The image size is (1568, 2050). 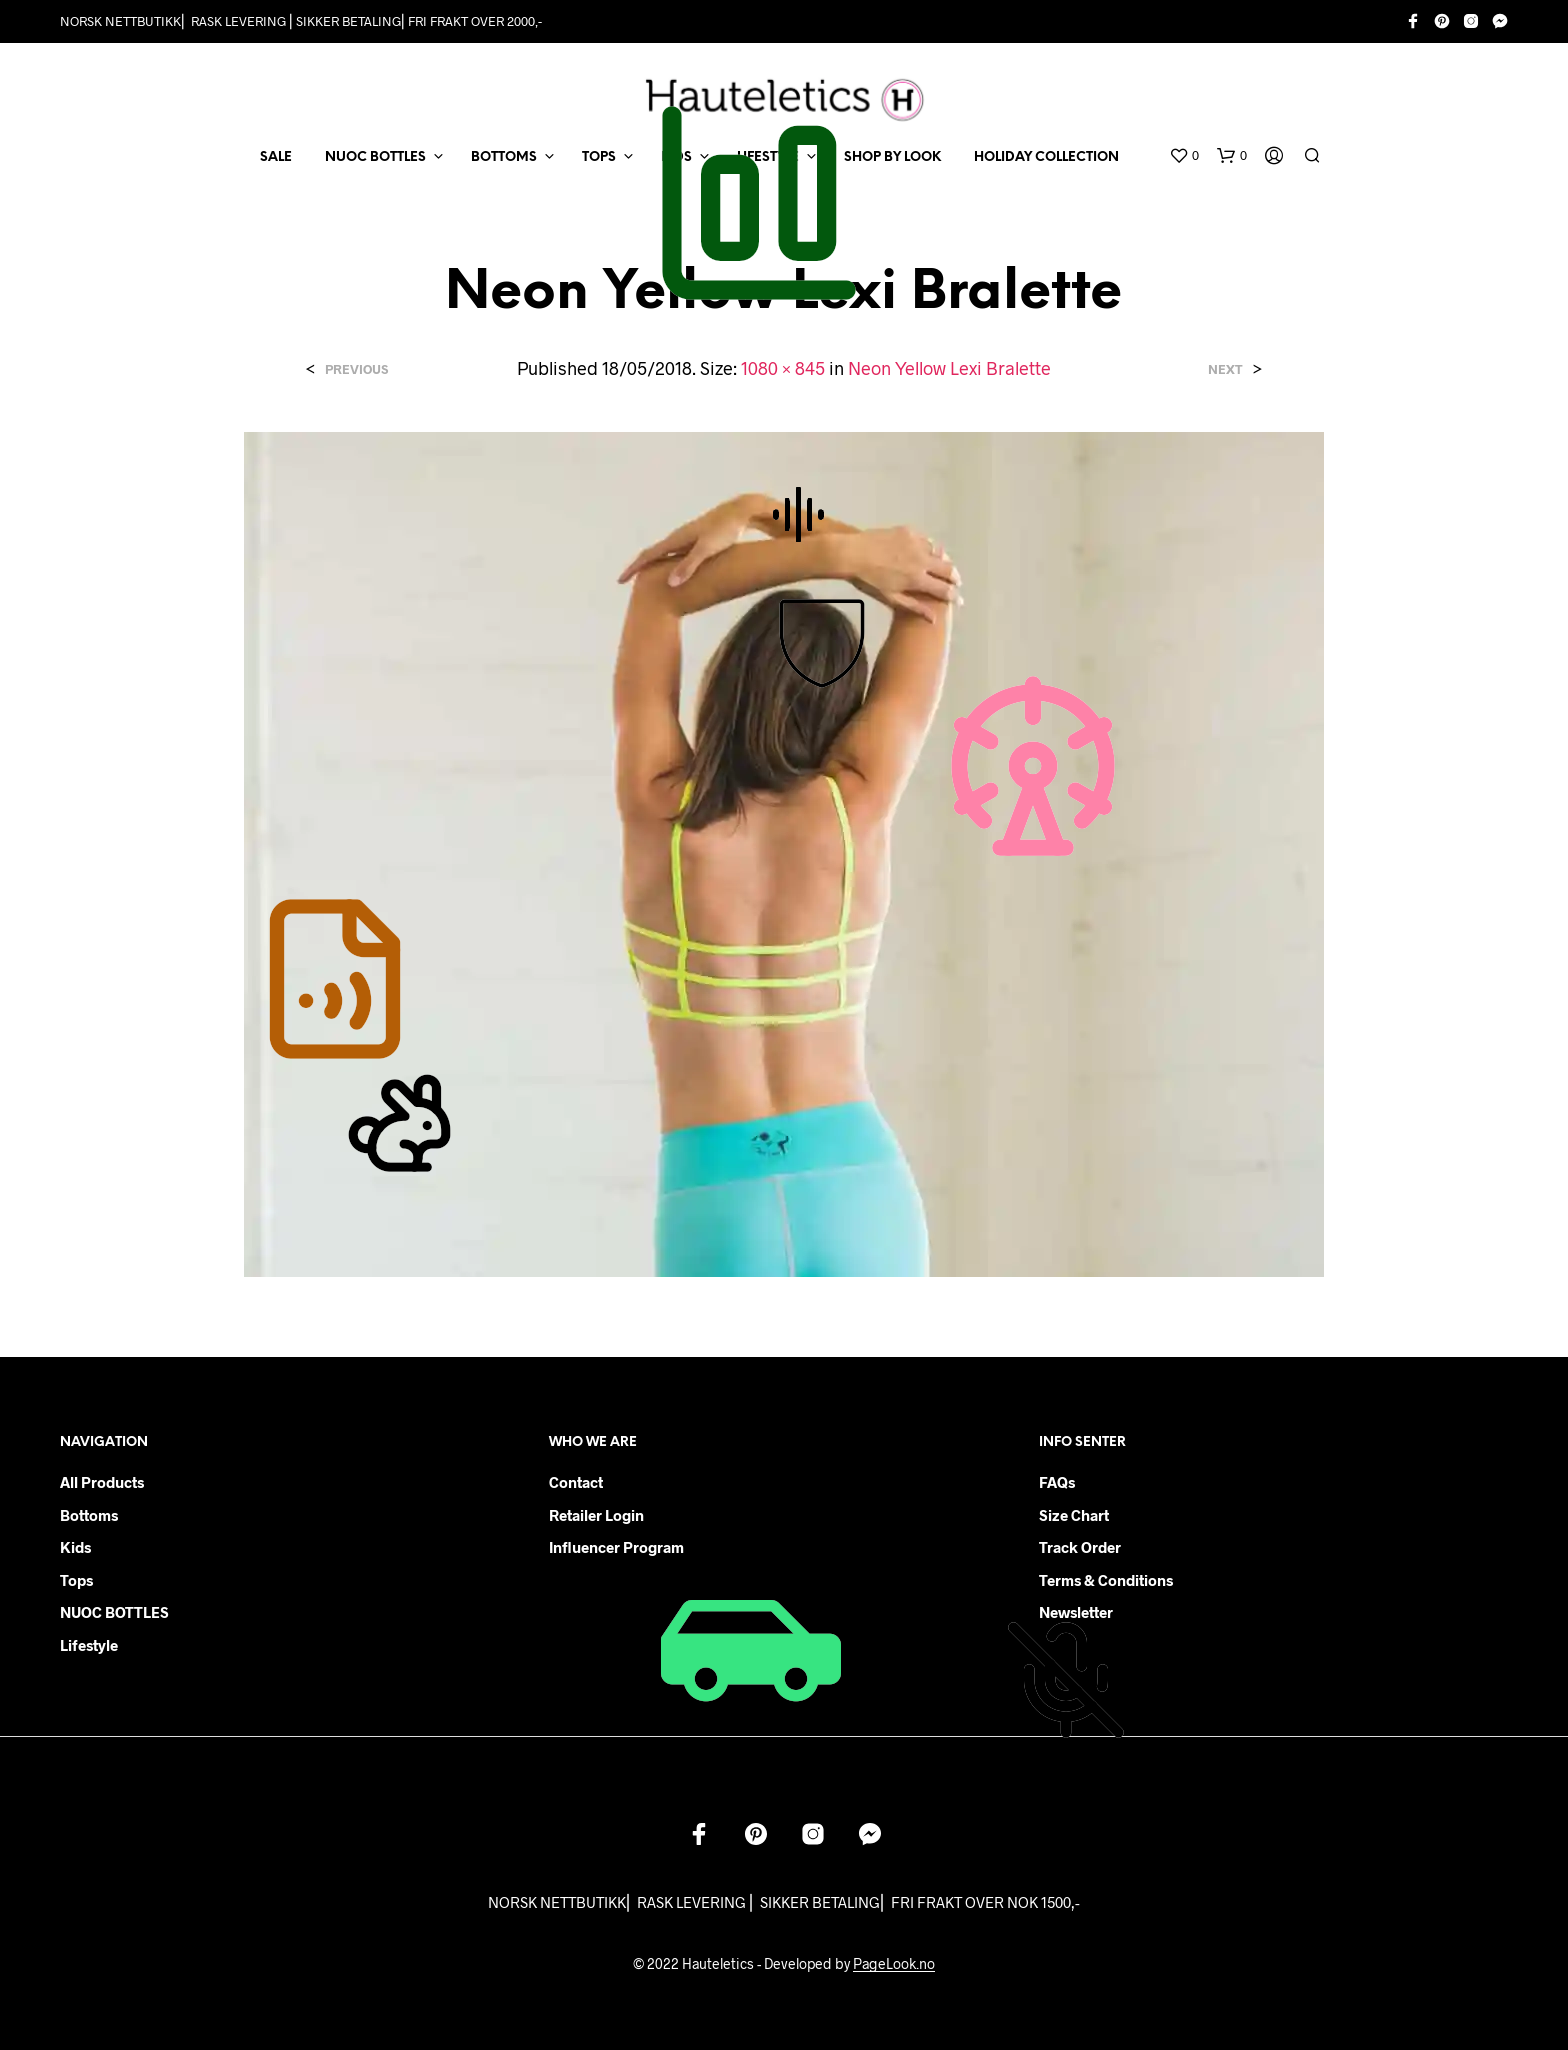 What do you see at coordinates (1033, 766) in the screenshot?
I see `view amusement park or carnival attractions` at bounding box center [1033, 766].